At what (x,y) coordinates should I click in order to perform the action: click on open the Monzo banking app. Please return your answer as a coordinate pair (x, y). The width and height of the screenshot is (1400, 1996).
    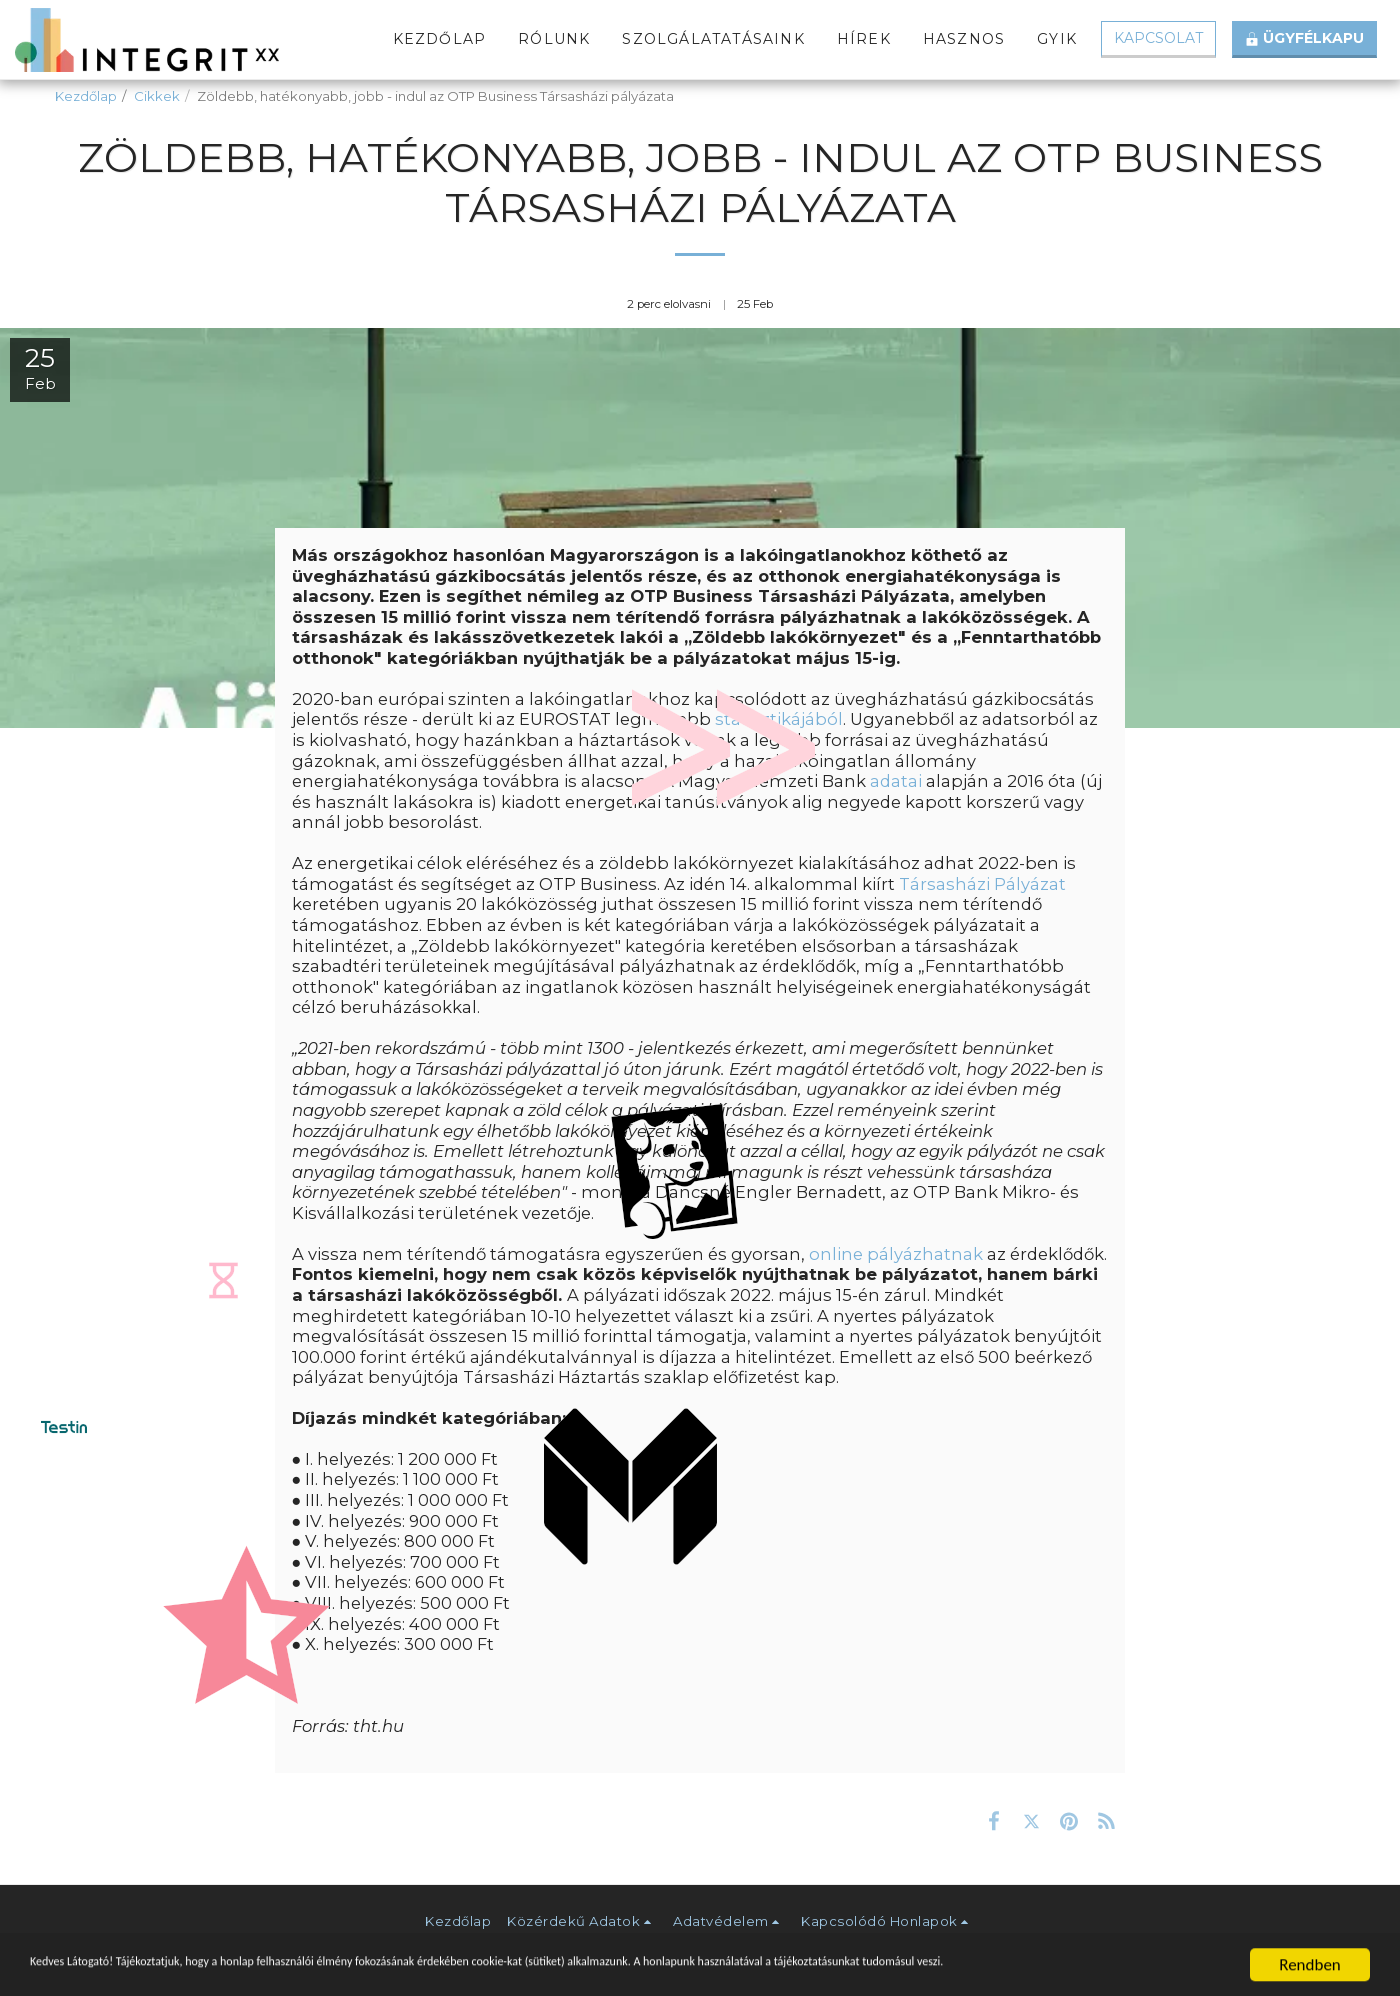
    Looking at the image, I should click on (630, 1486).